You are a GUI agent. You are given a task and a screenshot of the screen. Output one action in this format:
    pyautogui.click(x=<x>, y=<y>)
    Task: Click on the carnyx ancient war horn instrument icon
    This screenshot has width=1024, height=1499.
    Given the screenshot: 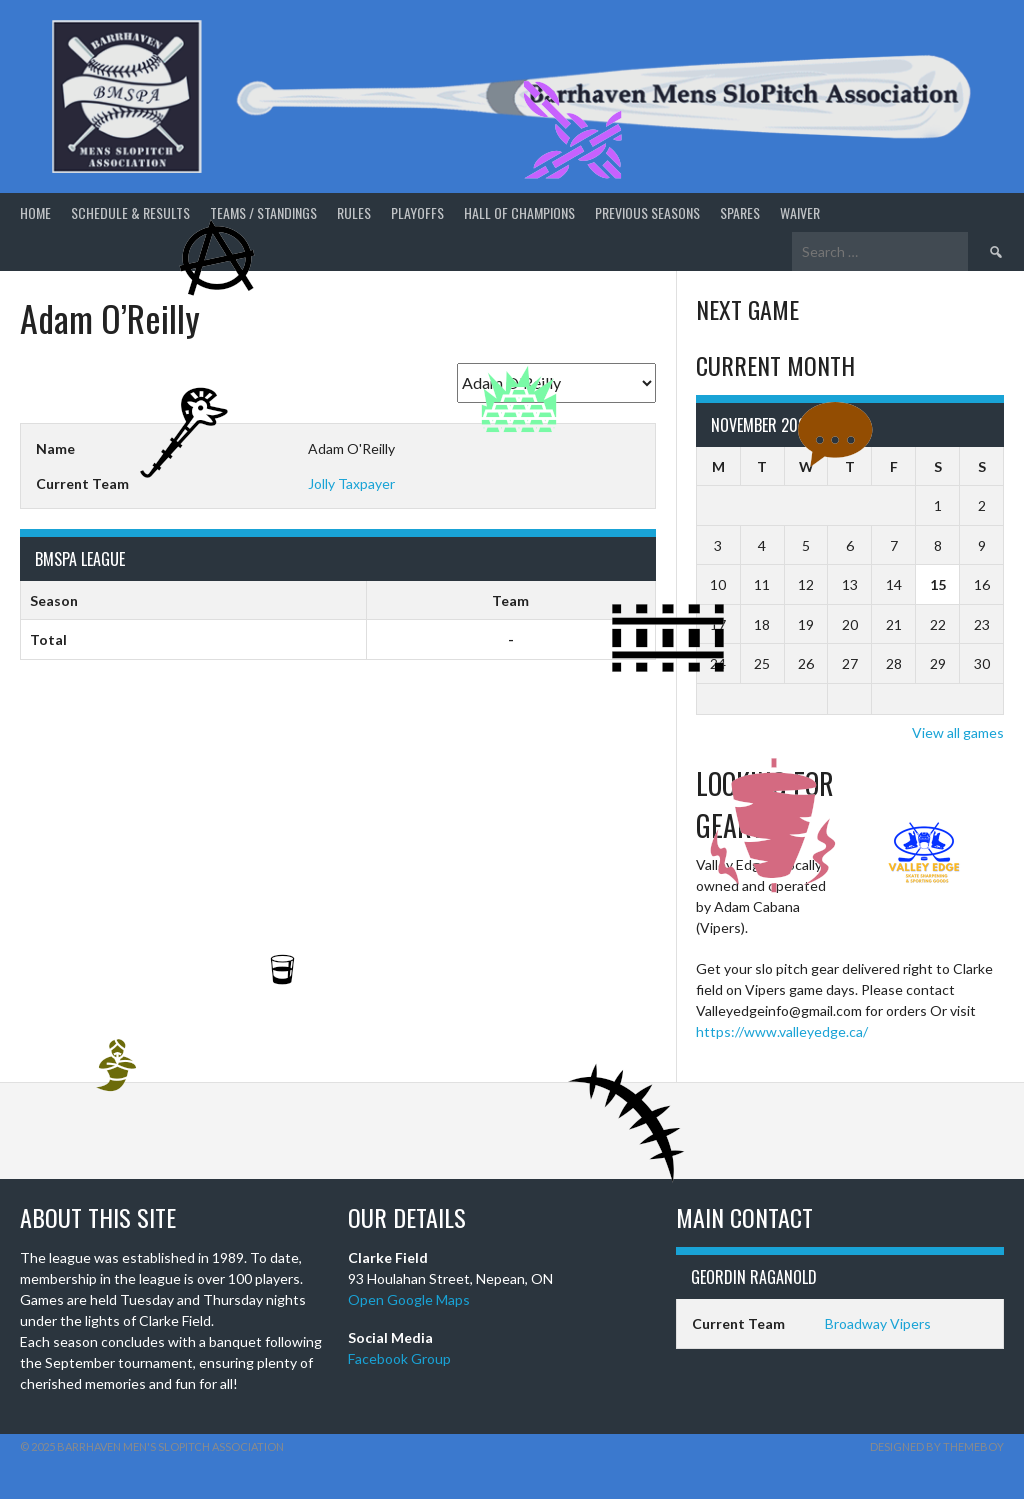 What is the action you would take?
    pyautogui.click(x=181, y=432)
    